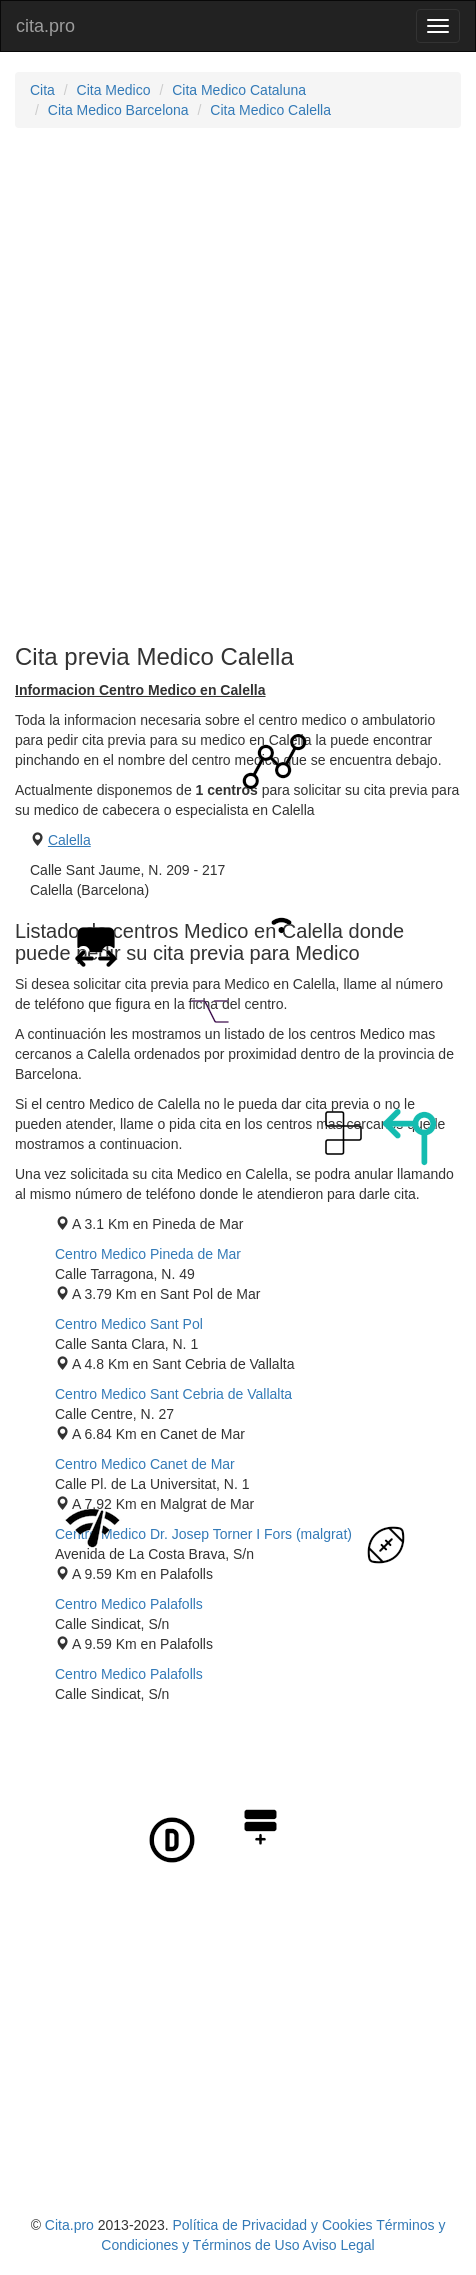  What do you see at coordinates (281, 915) in the screenshot?
I see `indicates weak wifi signal strength` at bounding box center [281, 915].